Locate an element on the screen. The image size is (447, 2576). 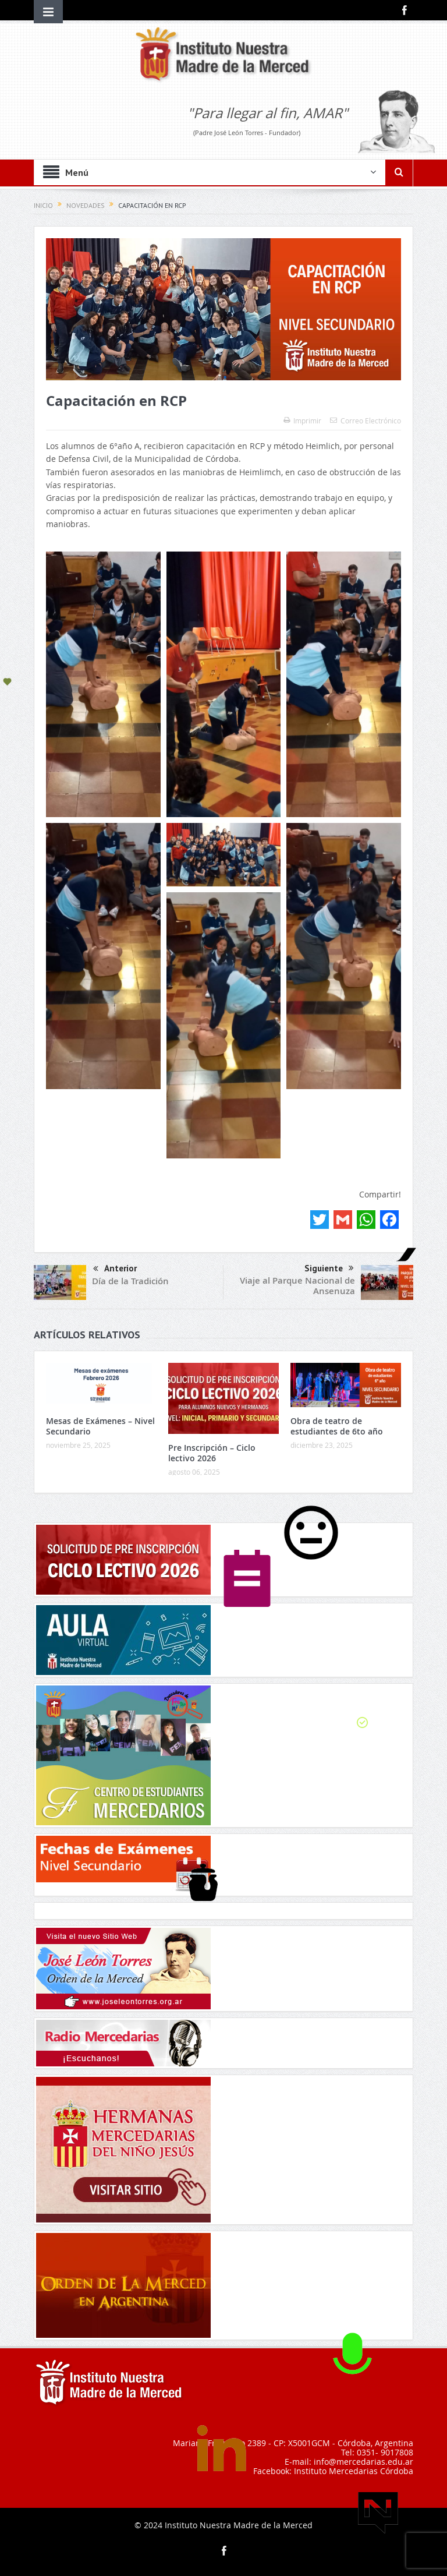
rate your experience as neutral is located at coordinates (311, 1532).